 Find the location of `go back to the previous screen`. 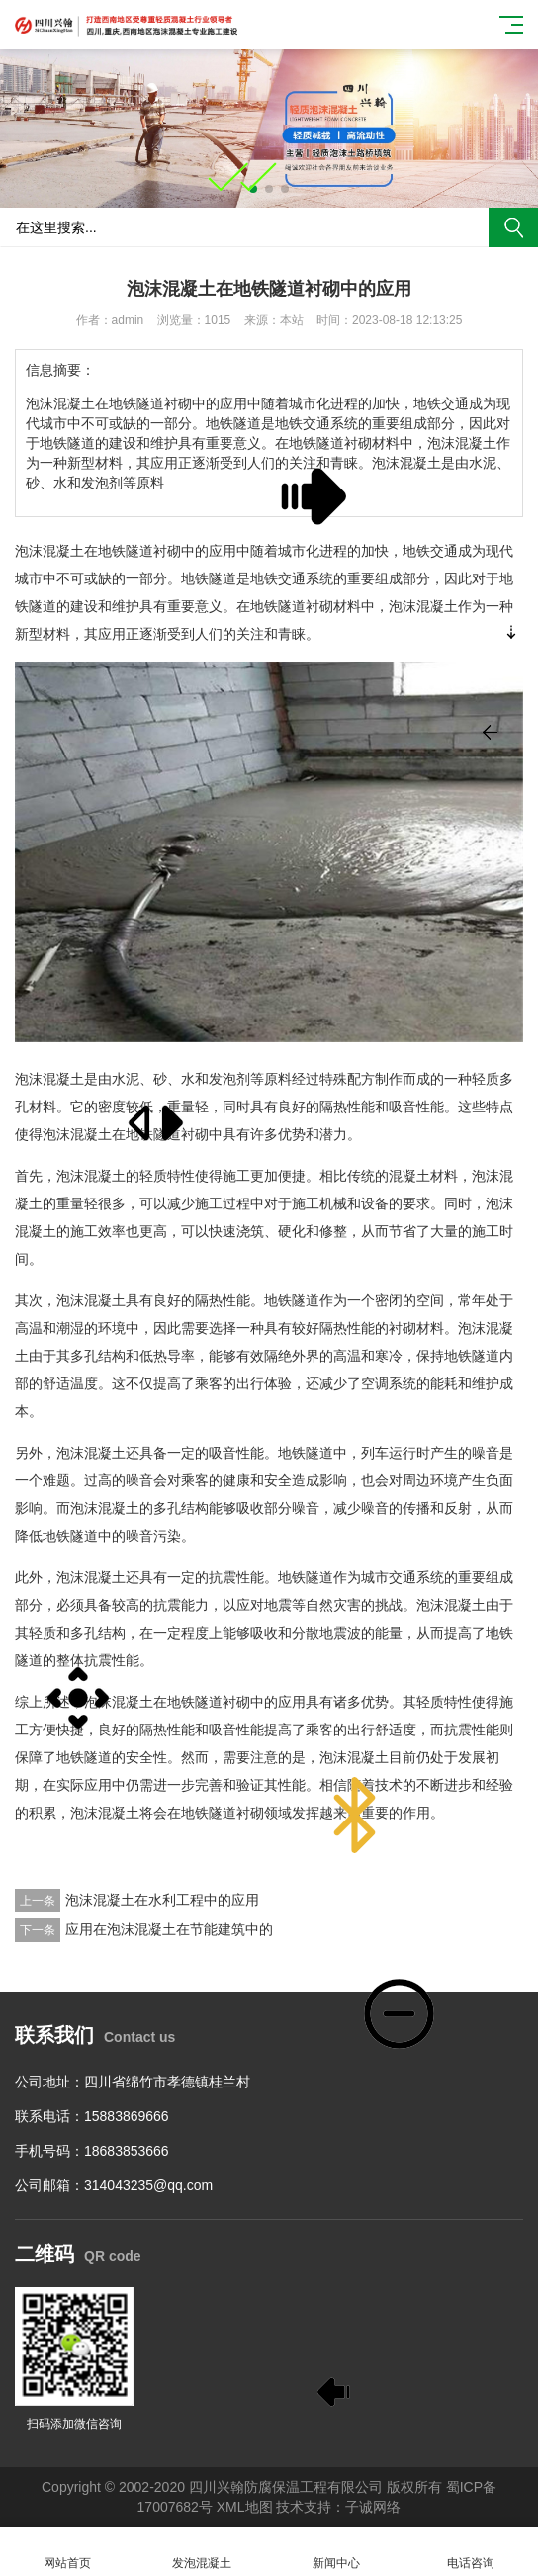

go back to the previous screen is located at coordinates (490, 732).